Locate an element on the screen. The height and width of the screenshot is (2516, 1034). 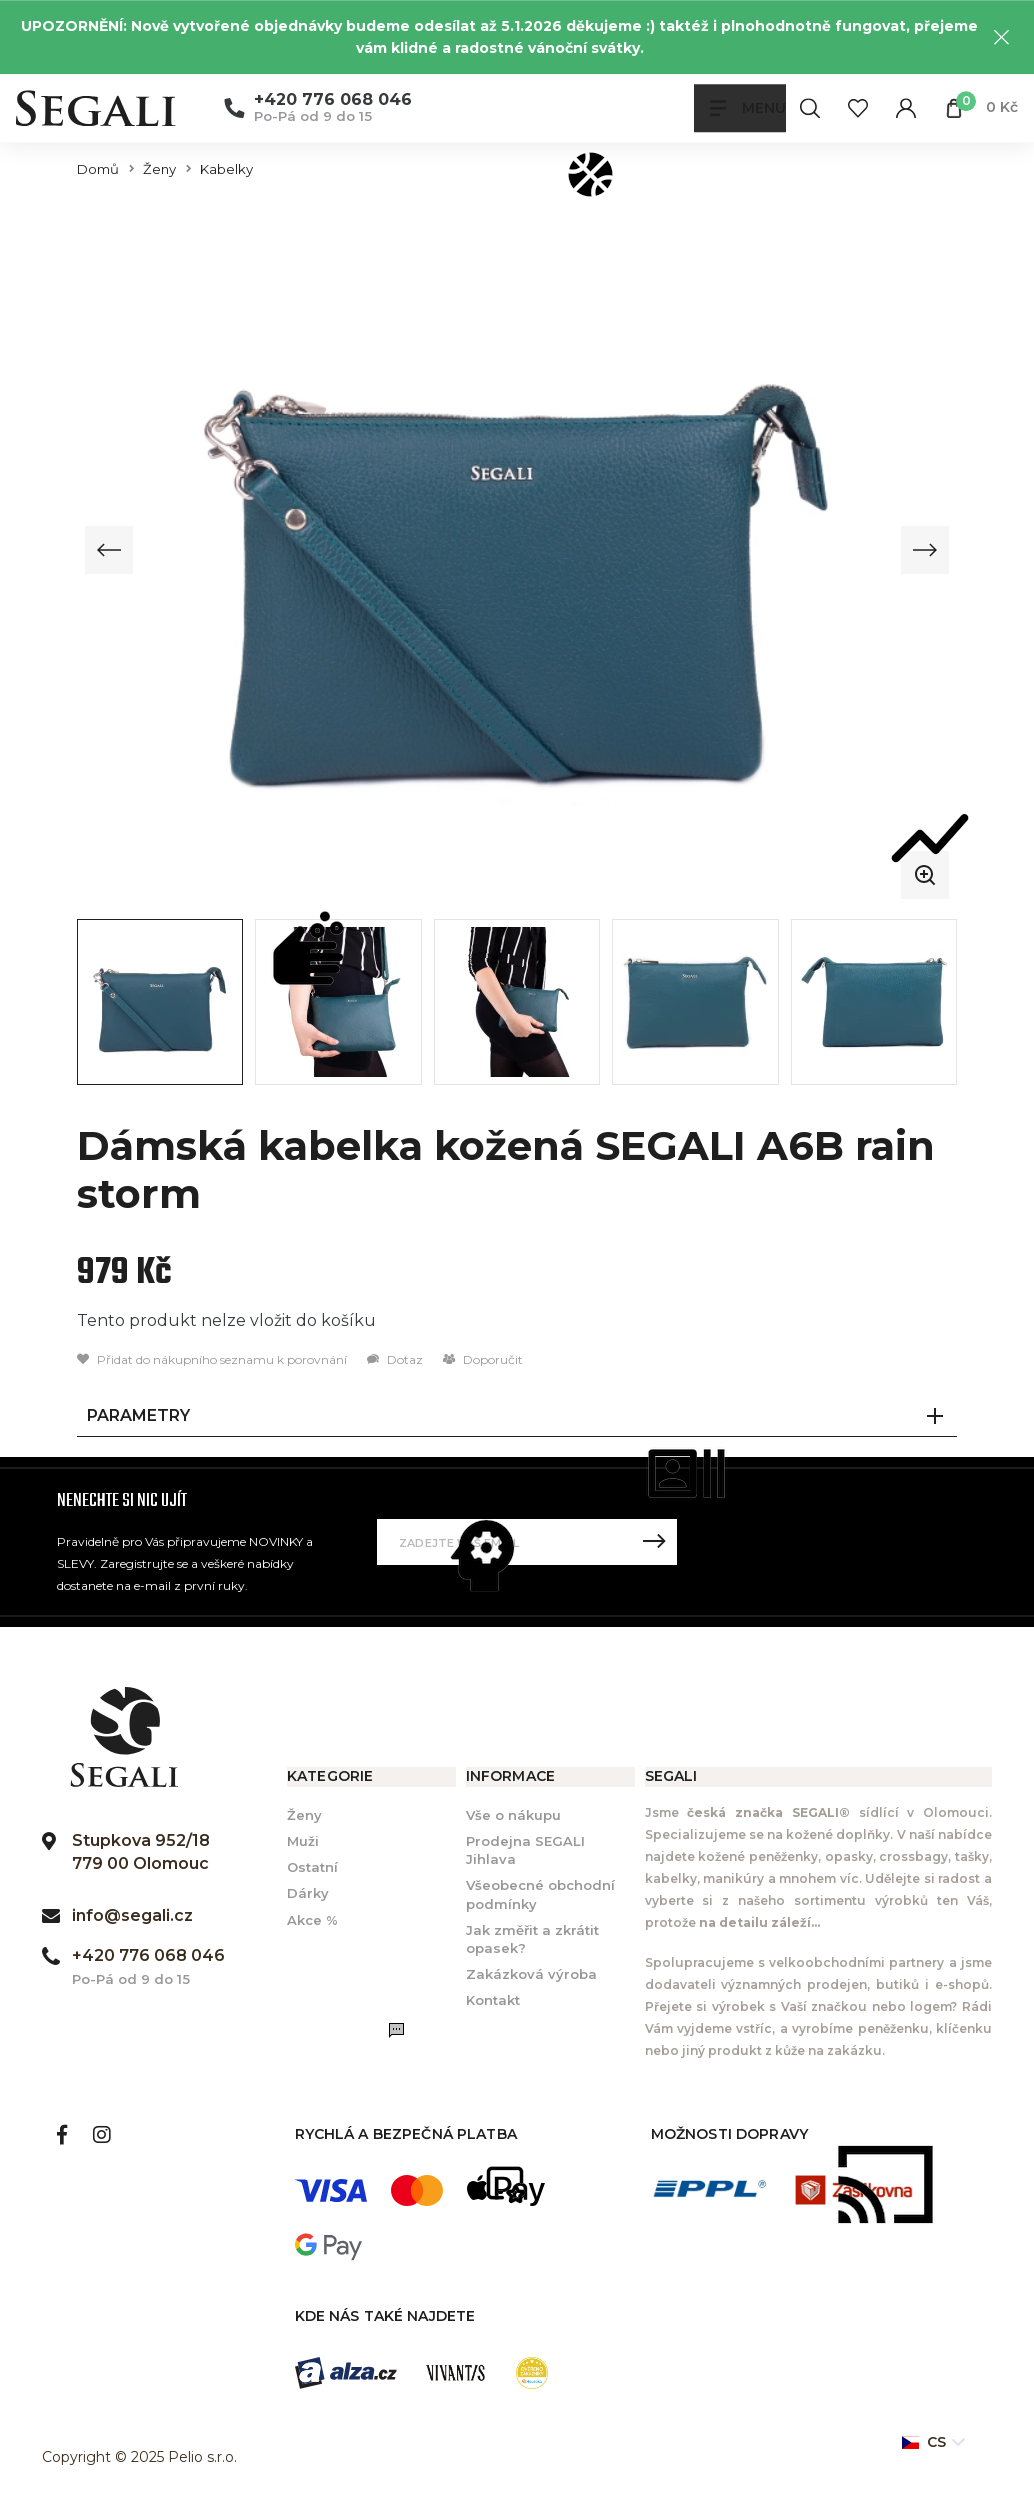
cast to a nearby device is located at coordinates (885, 2184).